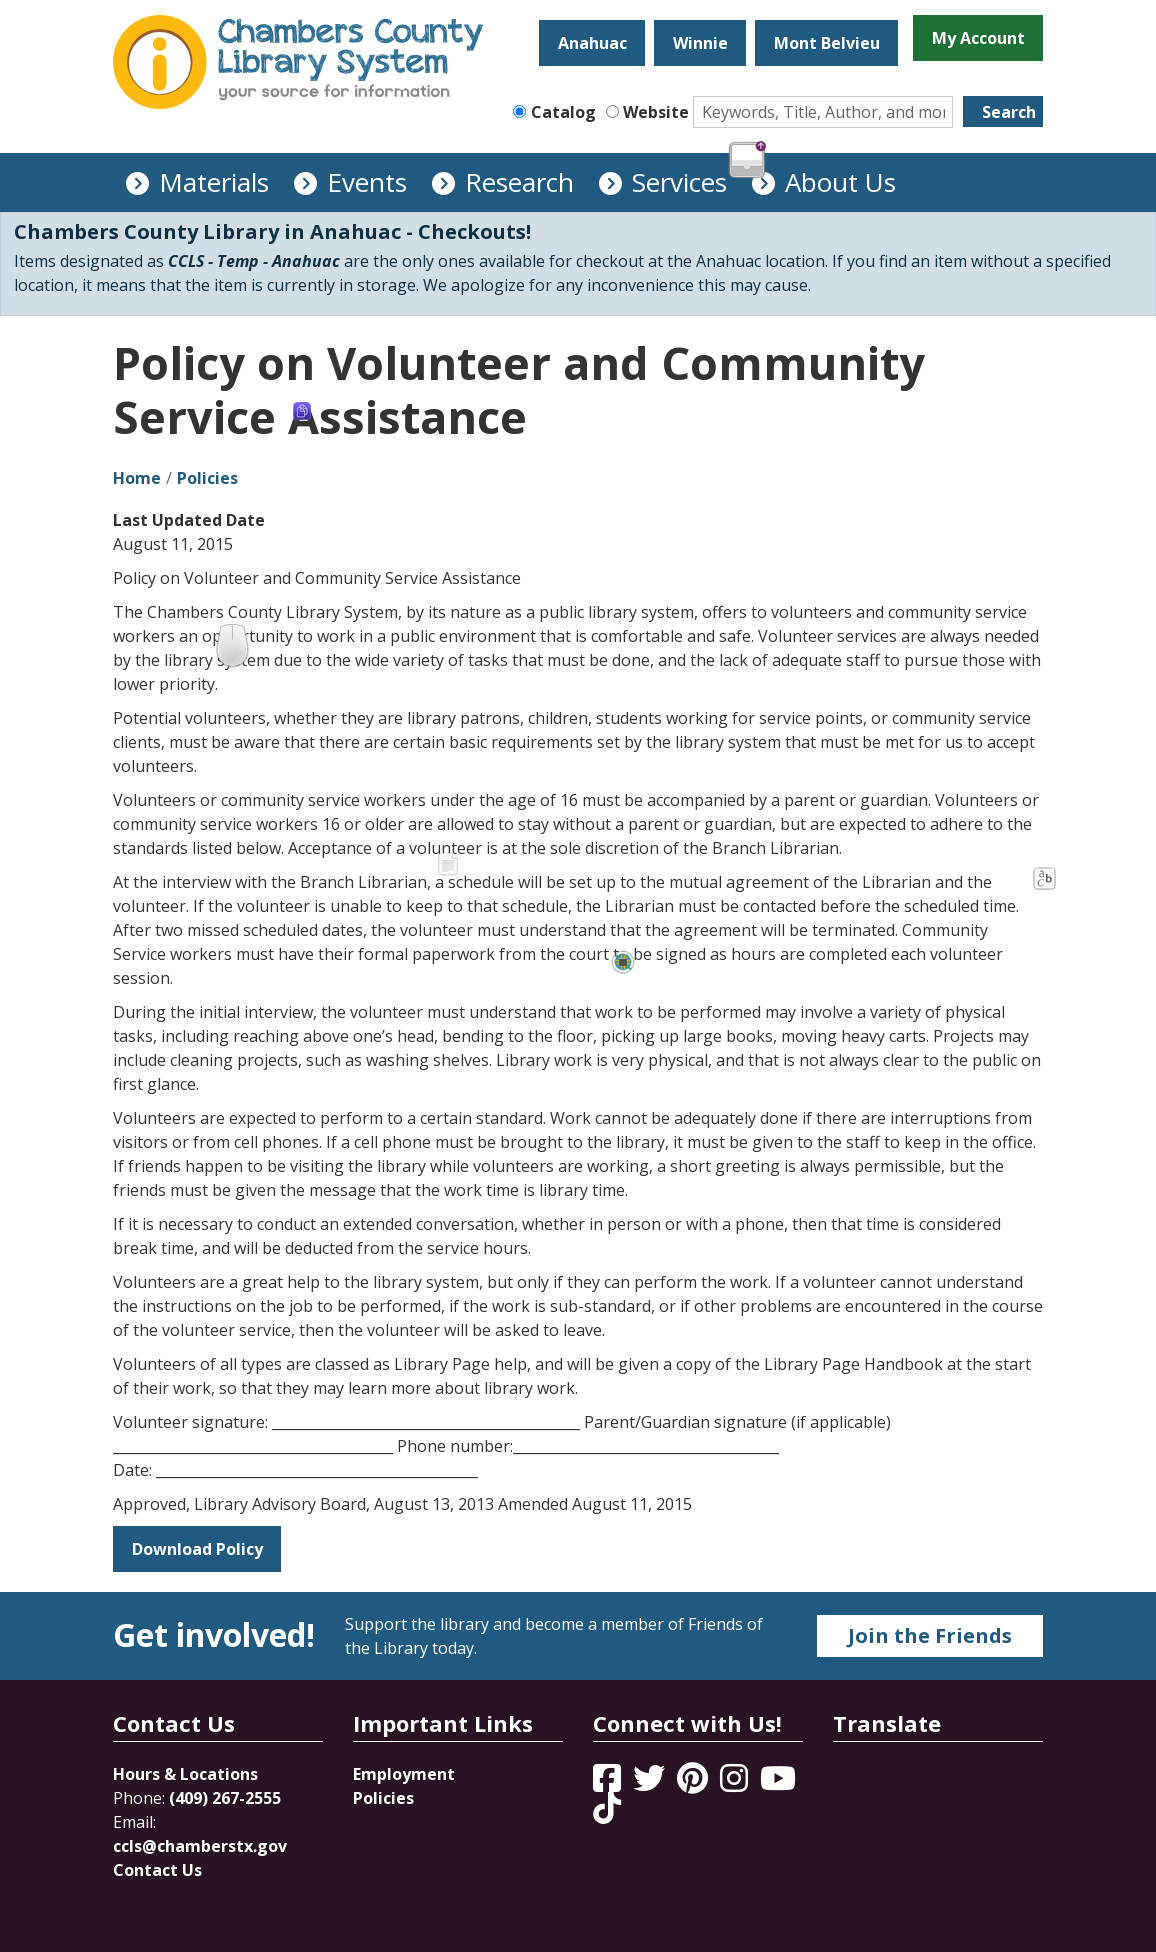  I want to click on mouse input device settings, so click(232, 646).